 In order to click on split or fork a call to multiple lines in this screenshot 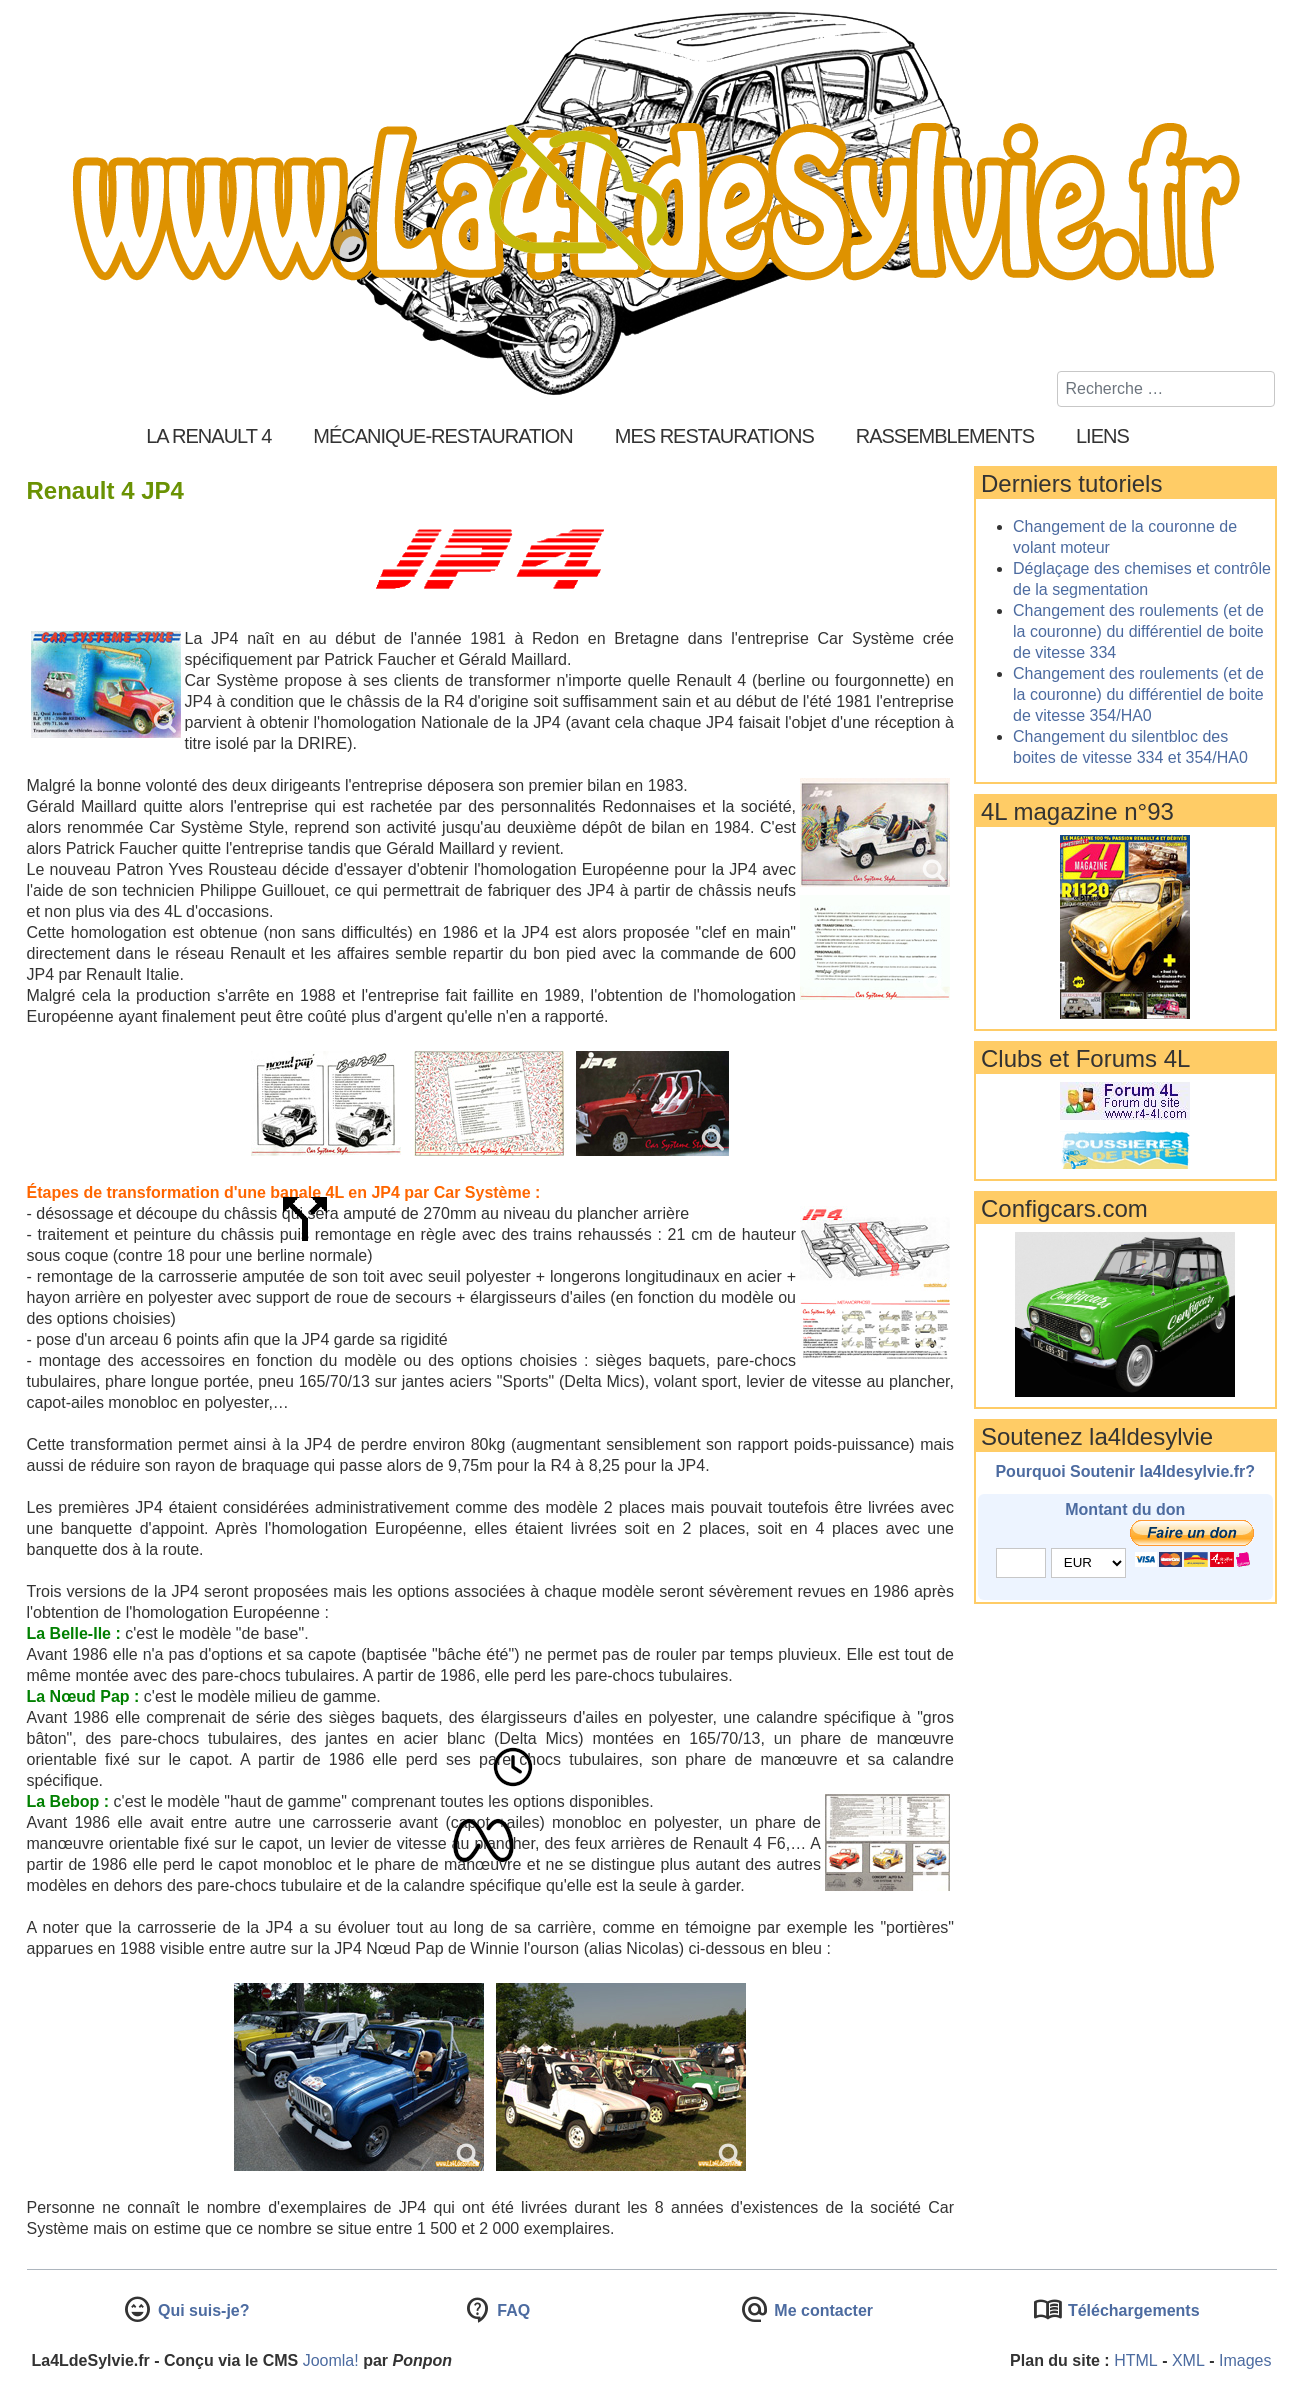, I will do `click(305, 1219)`.